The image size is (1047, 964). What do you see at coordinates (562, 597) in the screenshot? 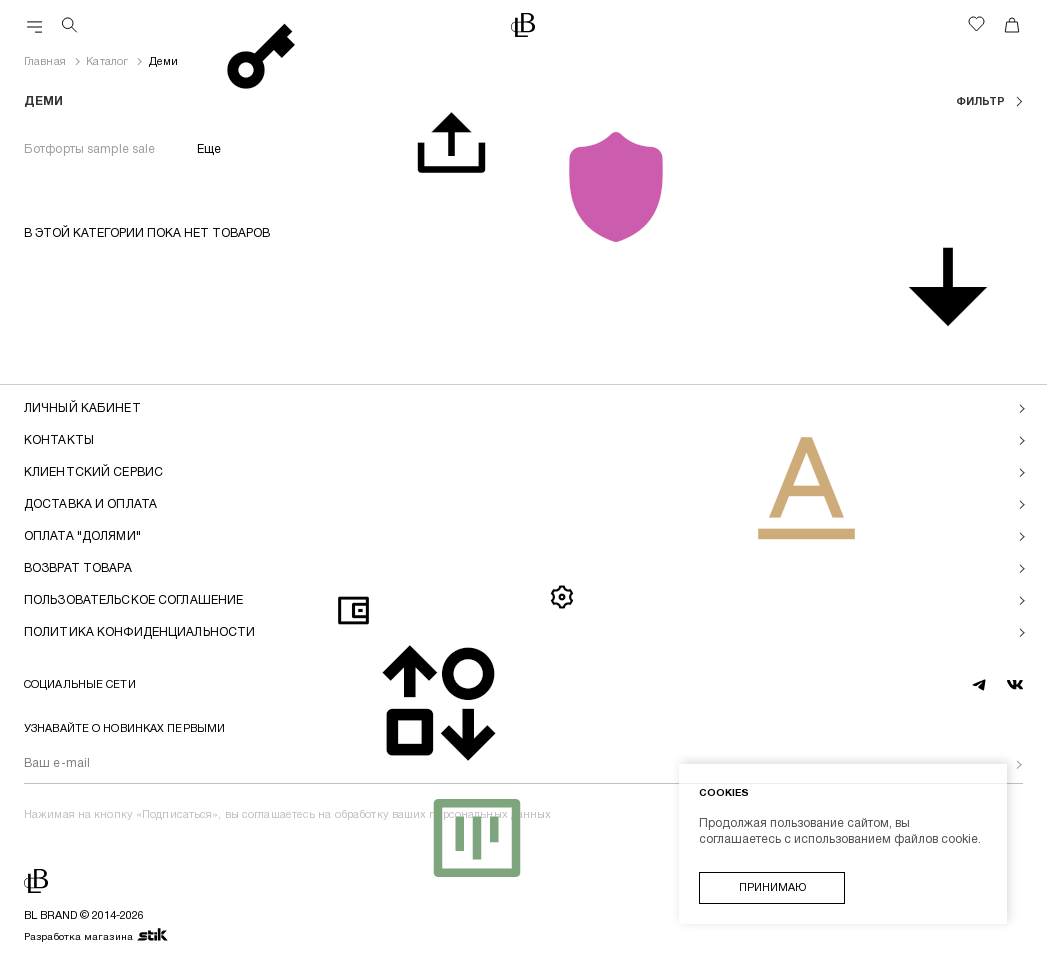
I see `access settings or preferences` at bounding box center [562, 597].